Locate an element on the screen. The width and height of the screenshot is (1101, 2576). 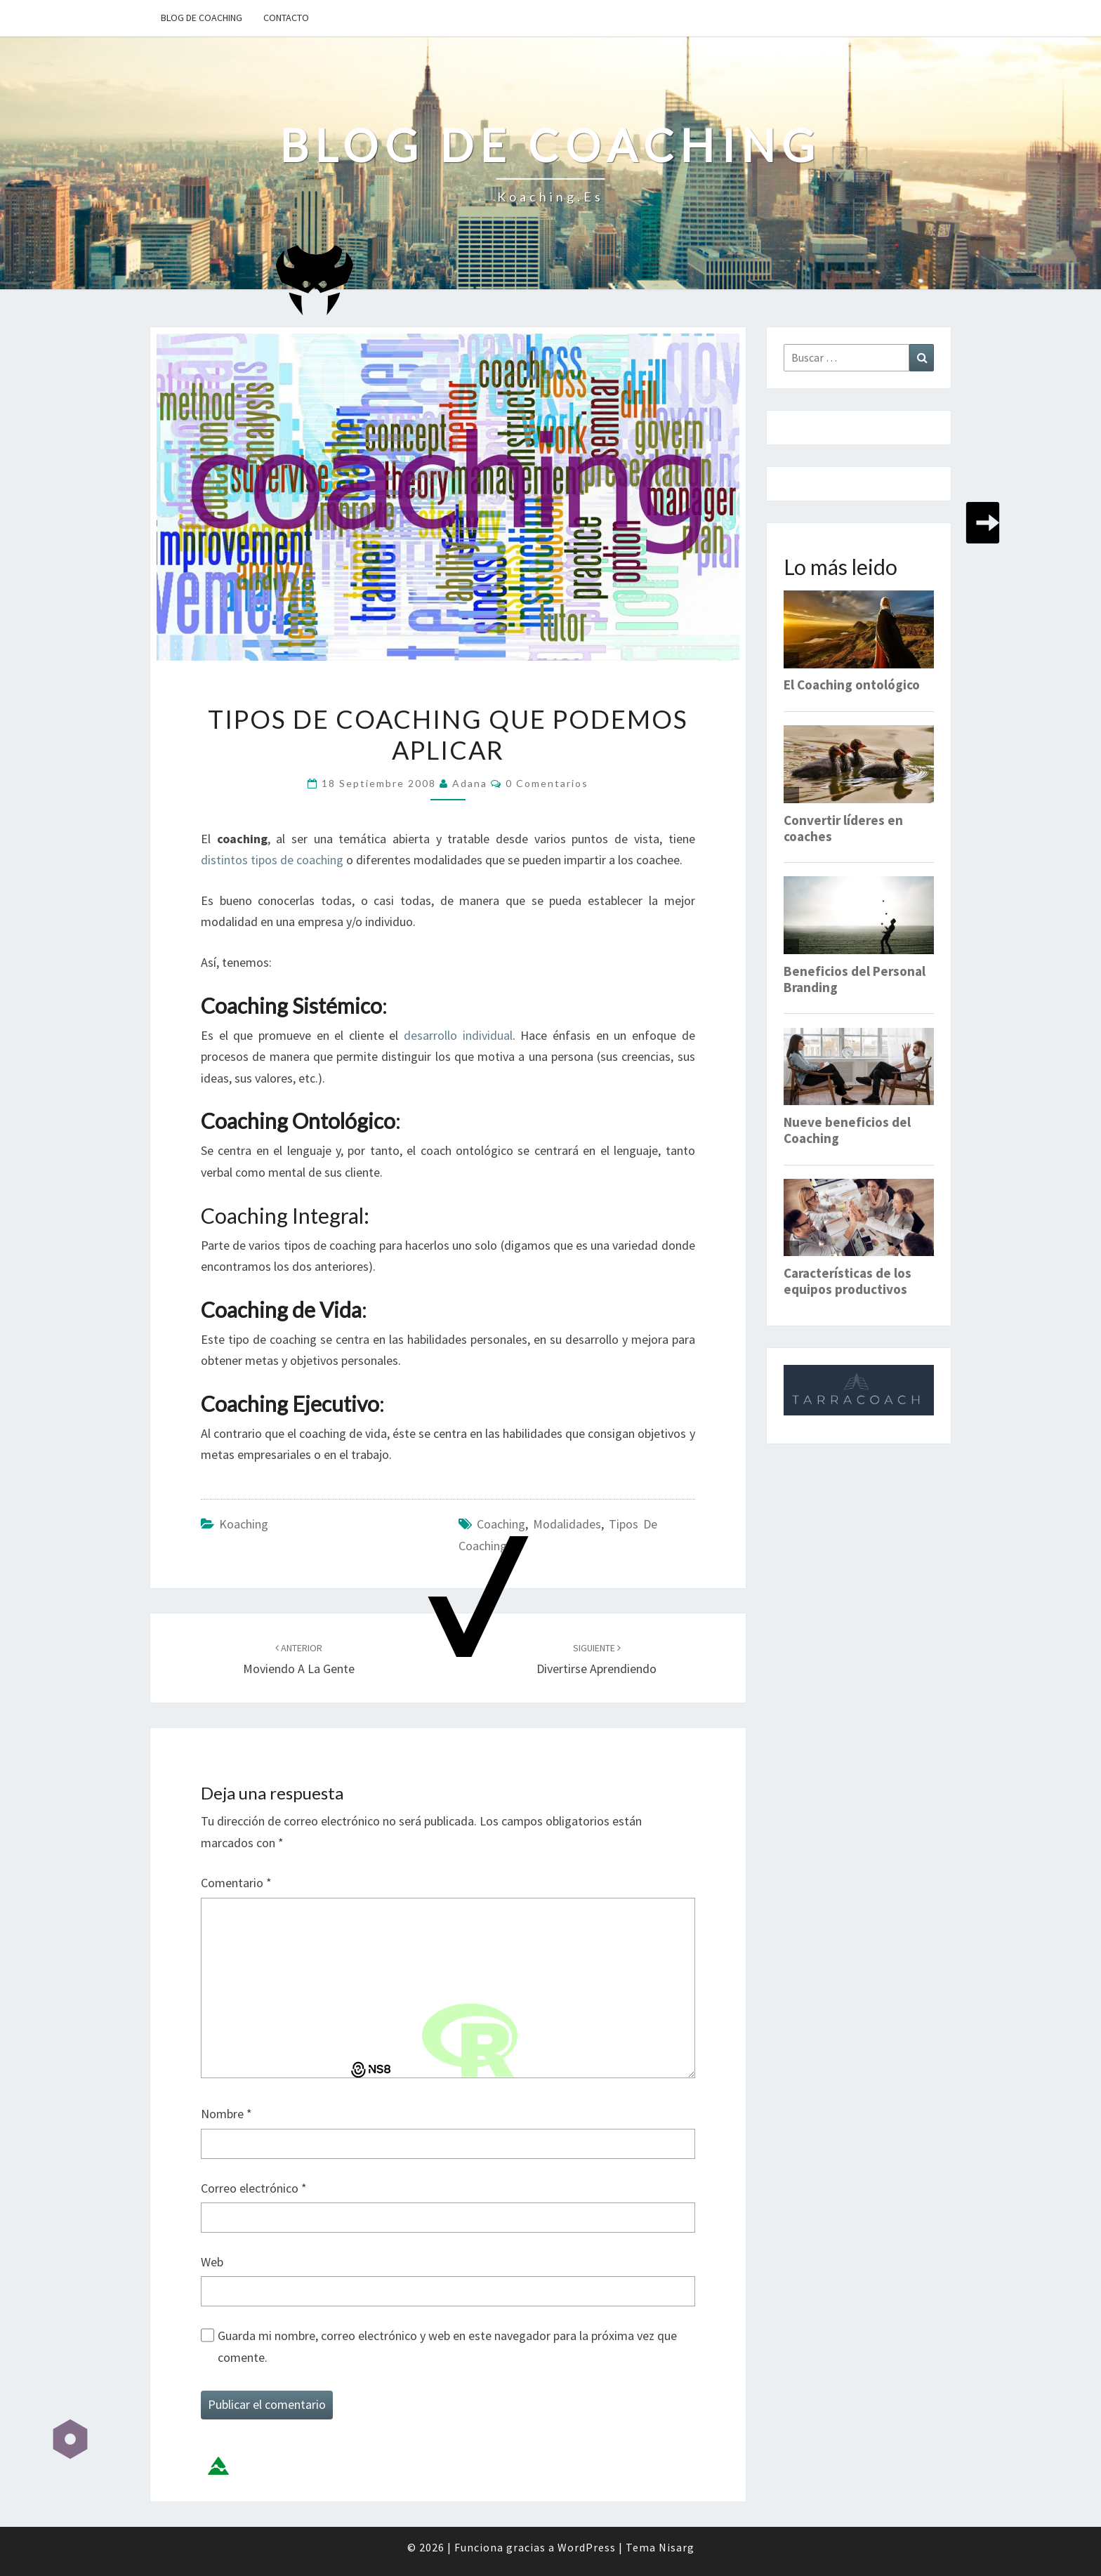
access app or system settings is located at coordinates (70, 2439).